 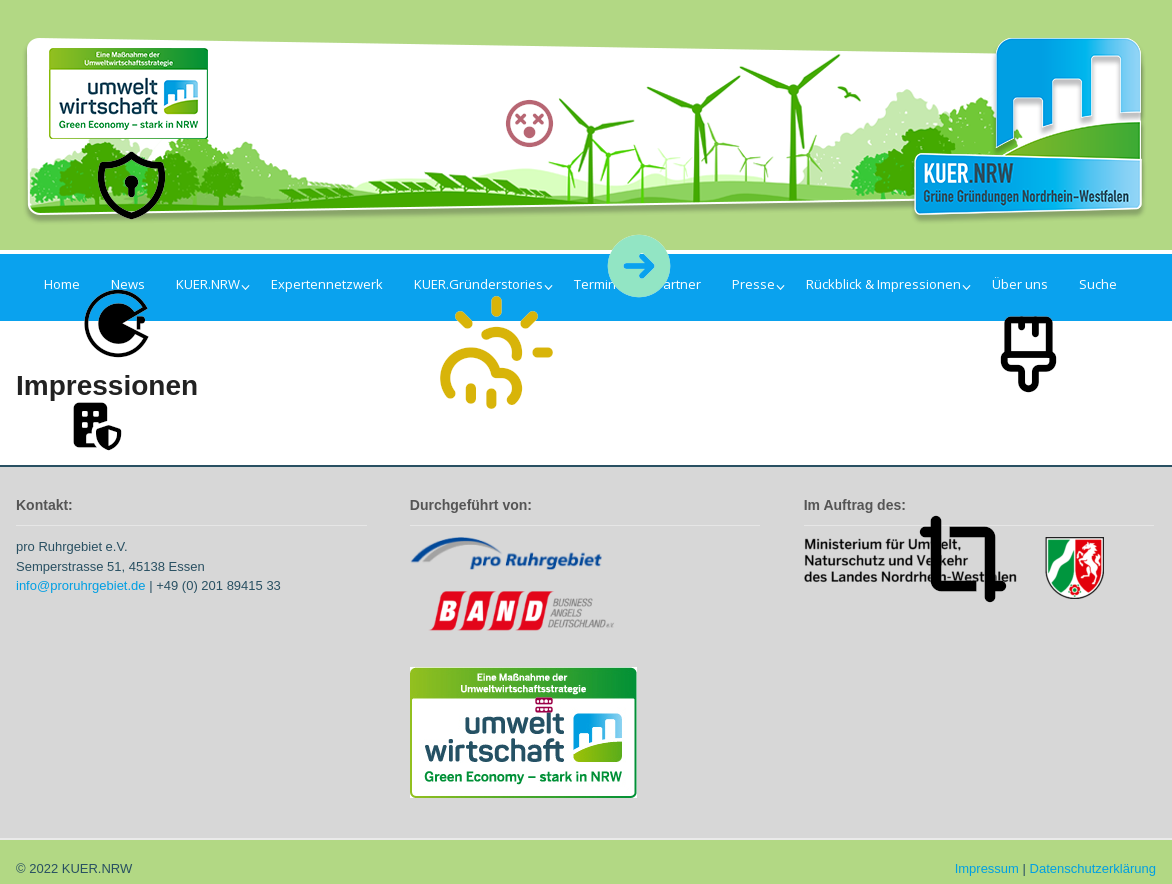 I want to click on access building security settings, so click(x=96, y=425).